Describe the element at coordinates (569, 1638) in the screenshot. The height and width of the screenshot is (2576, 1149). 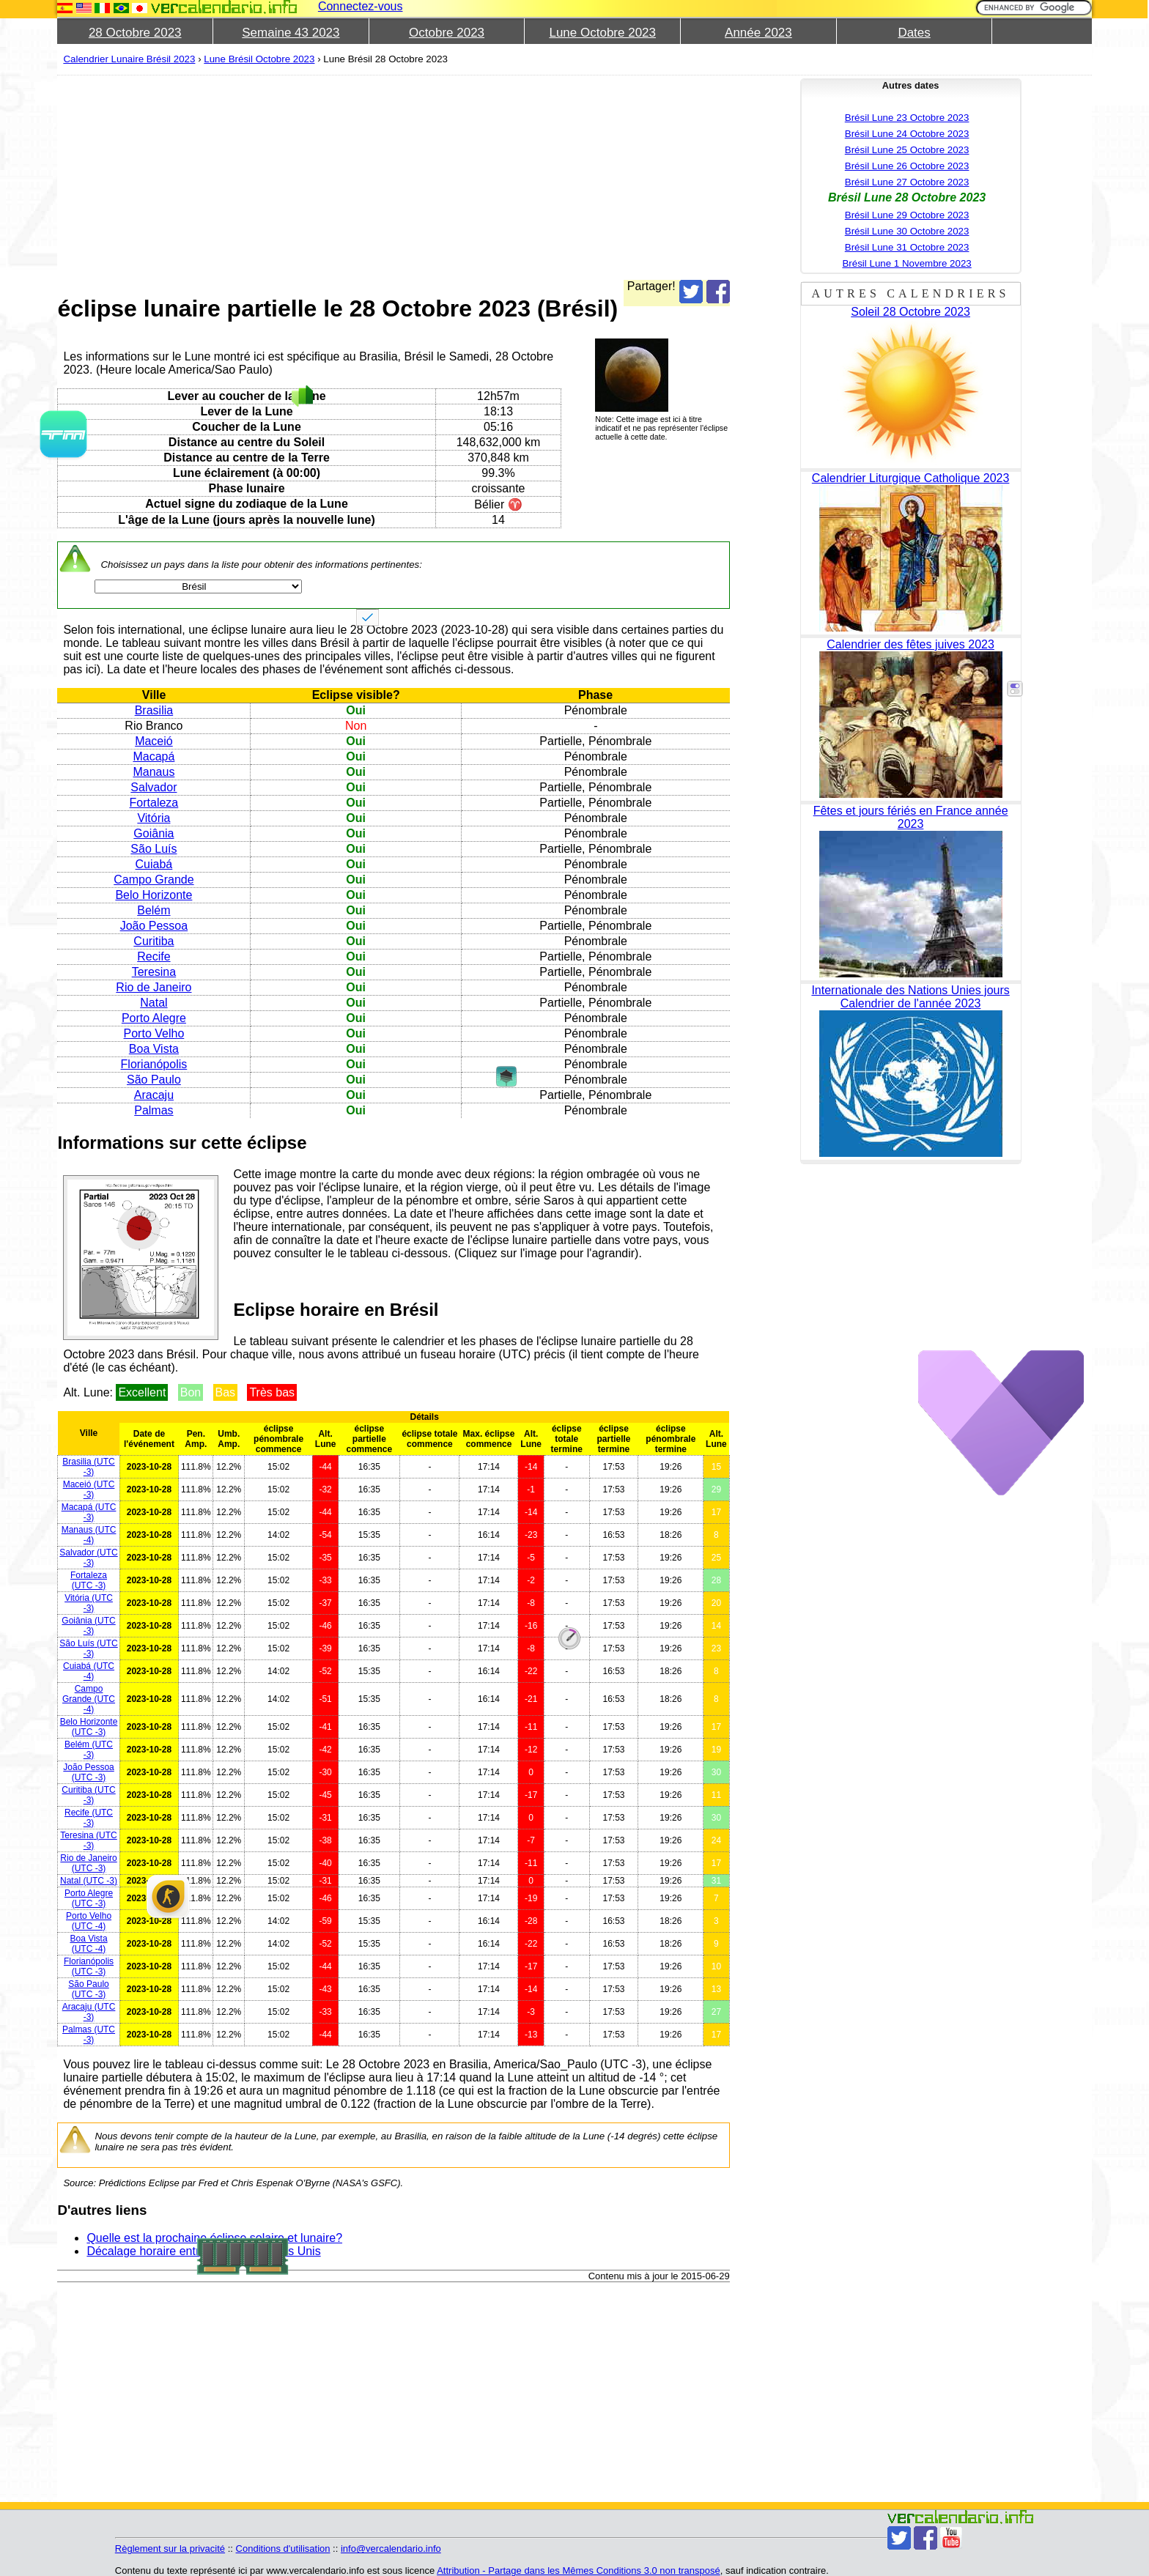
I see `launch sysprof system profiler` at that location.